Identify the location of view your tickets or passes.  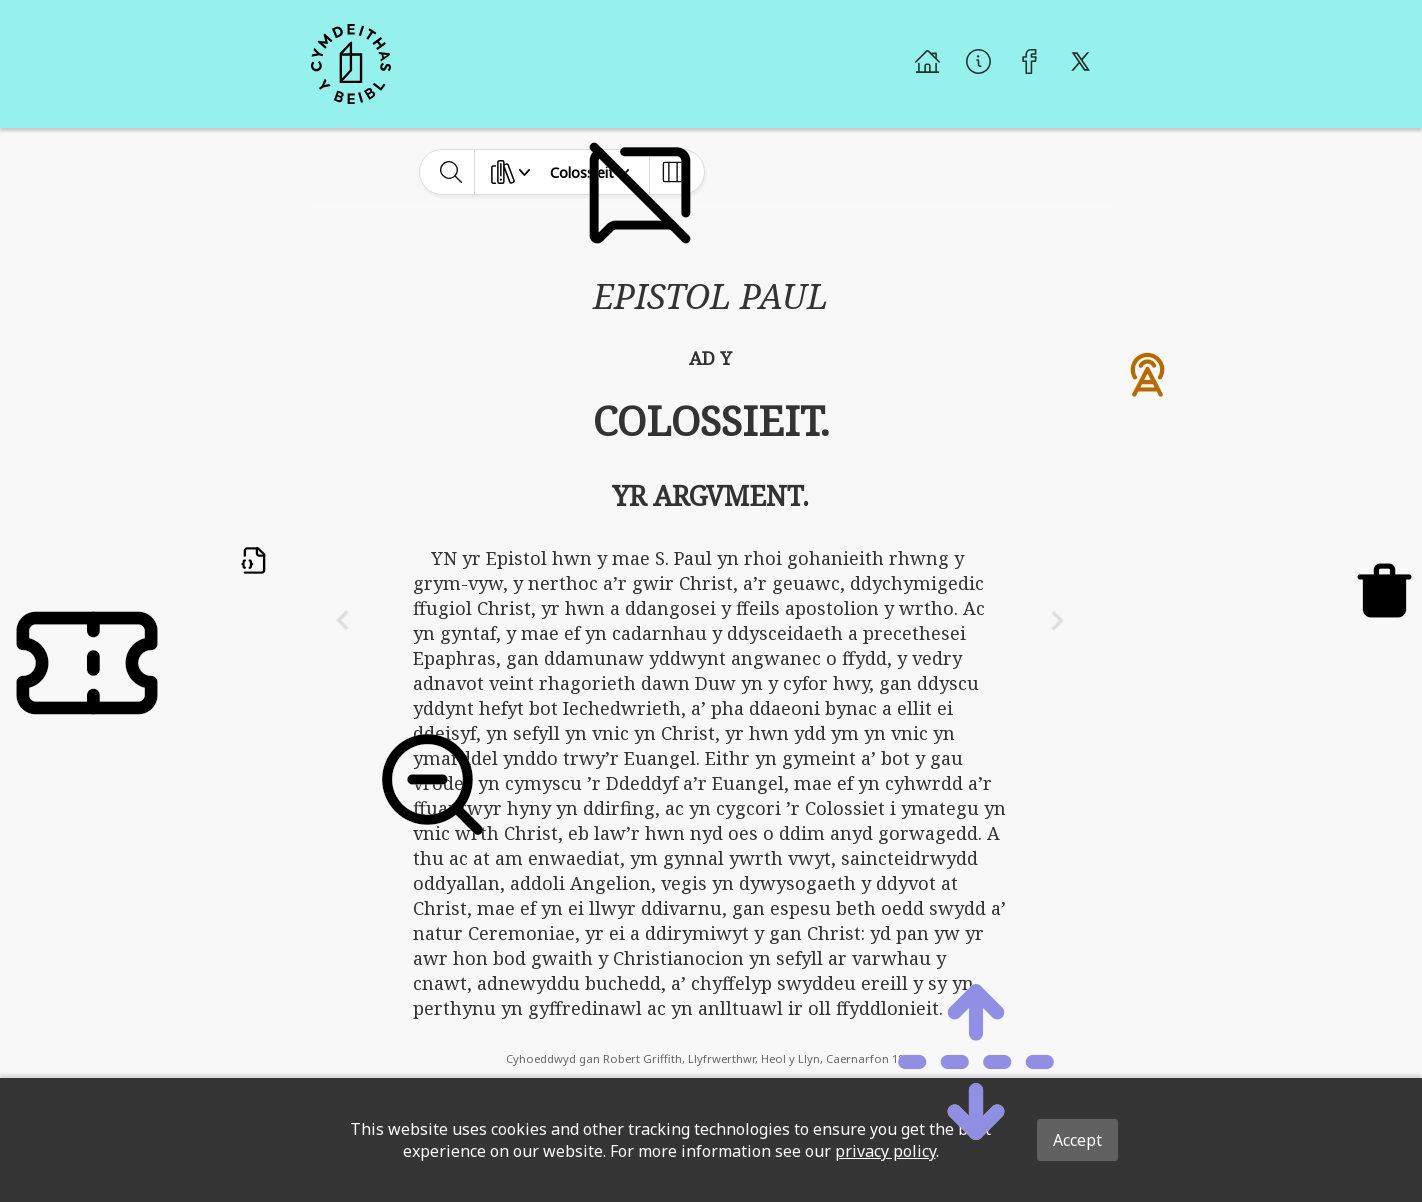
(87, 663).